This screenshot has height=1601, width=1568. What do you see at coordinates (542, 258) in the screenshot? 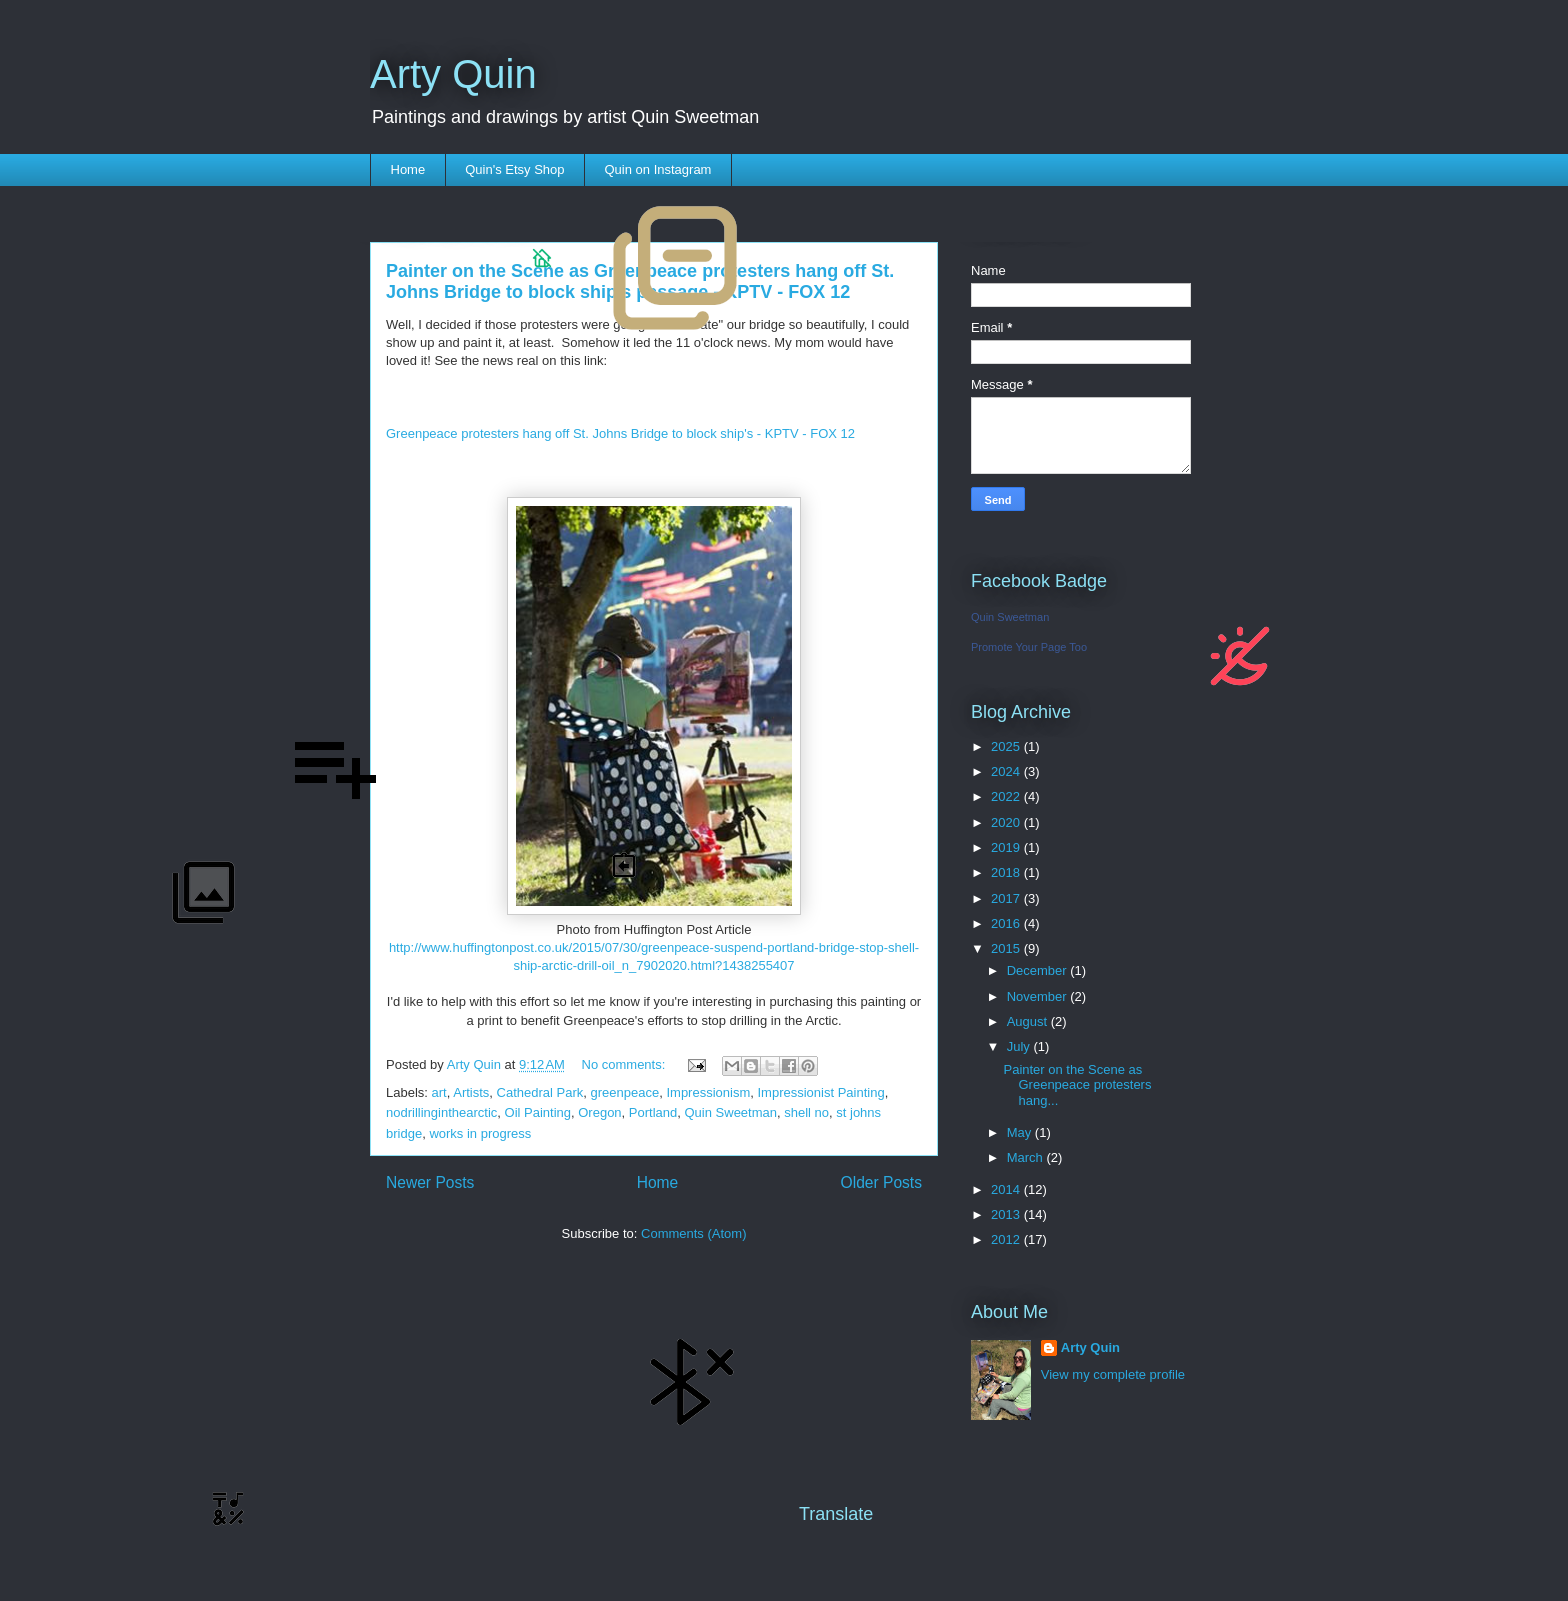
I see `home feature is currently disabled` at bounding box center [542, 258].